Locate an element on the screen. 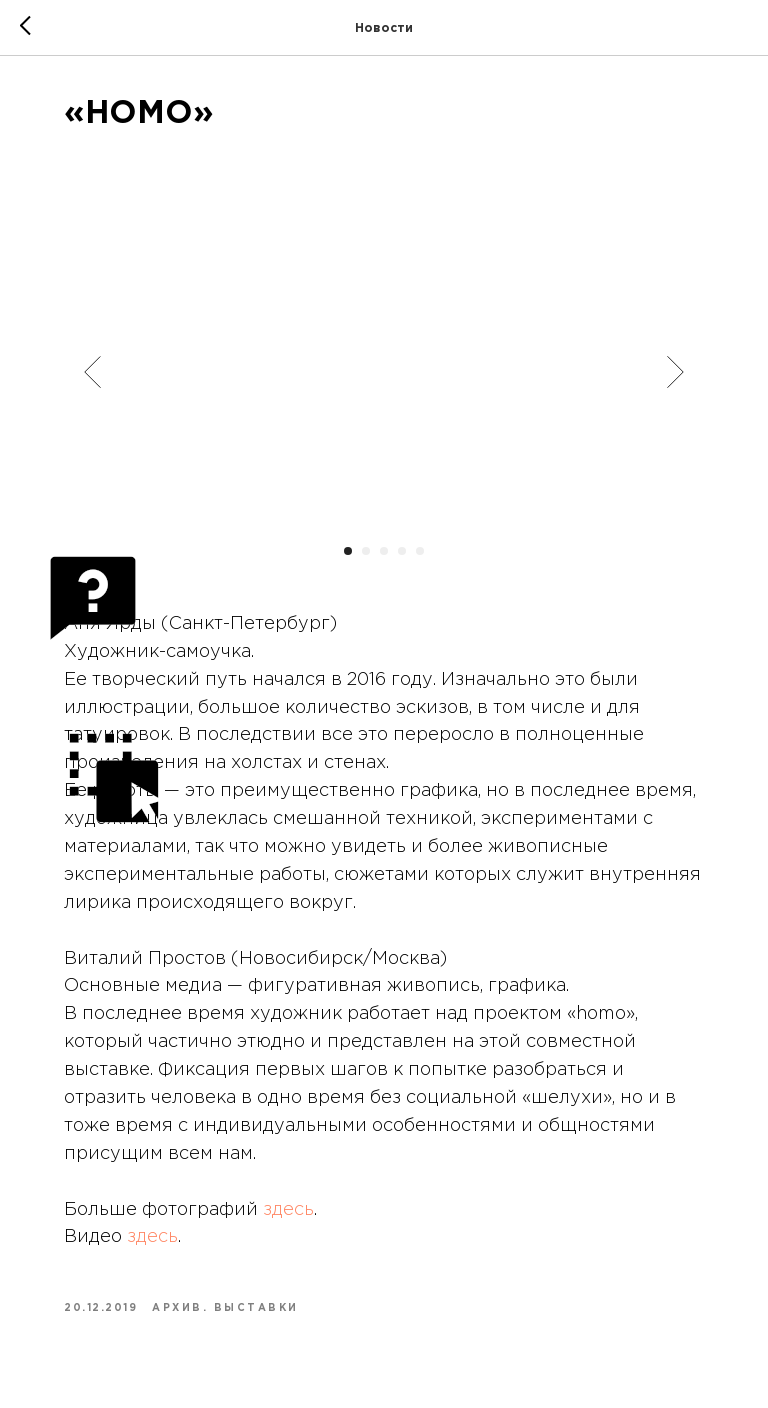 Image resolution: width=768 pixels, height=1408 pixels. access FAQ or help section is located at coordinates (93, 595).